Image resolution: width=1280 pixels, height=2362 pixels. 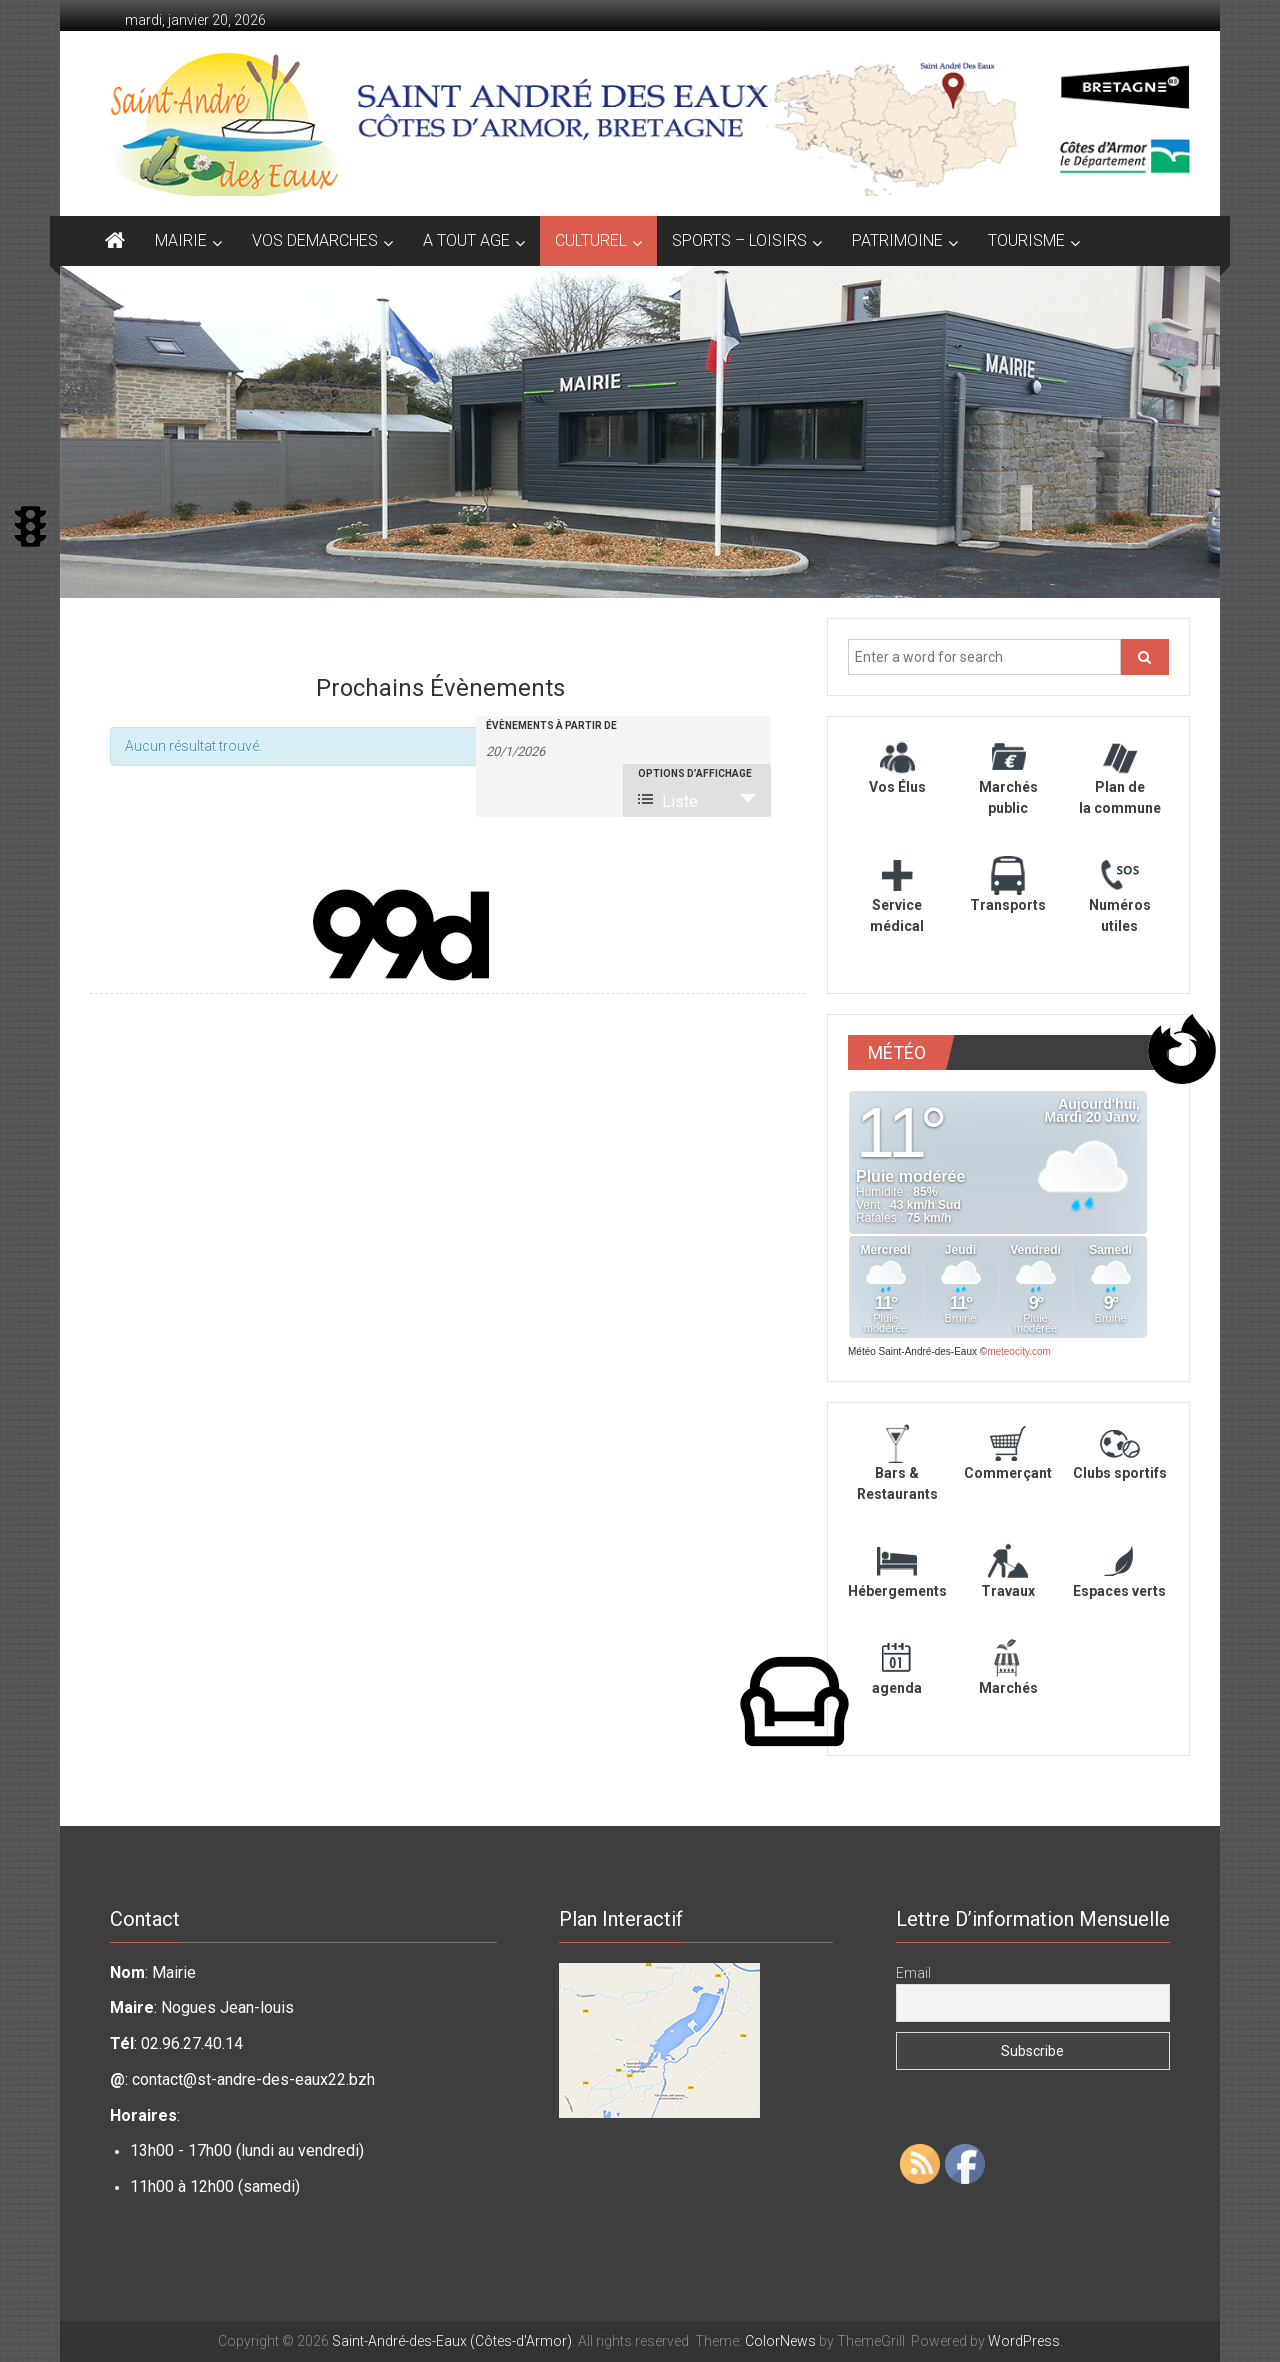 I want to click on view traffic conditions, so click(x=30, y=526).